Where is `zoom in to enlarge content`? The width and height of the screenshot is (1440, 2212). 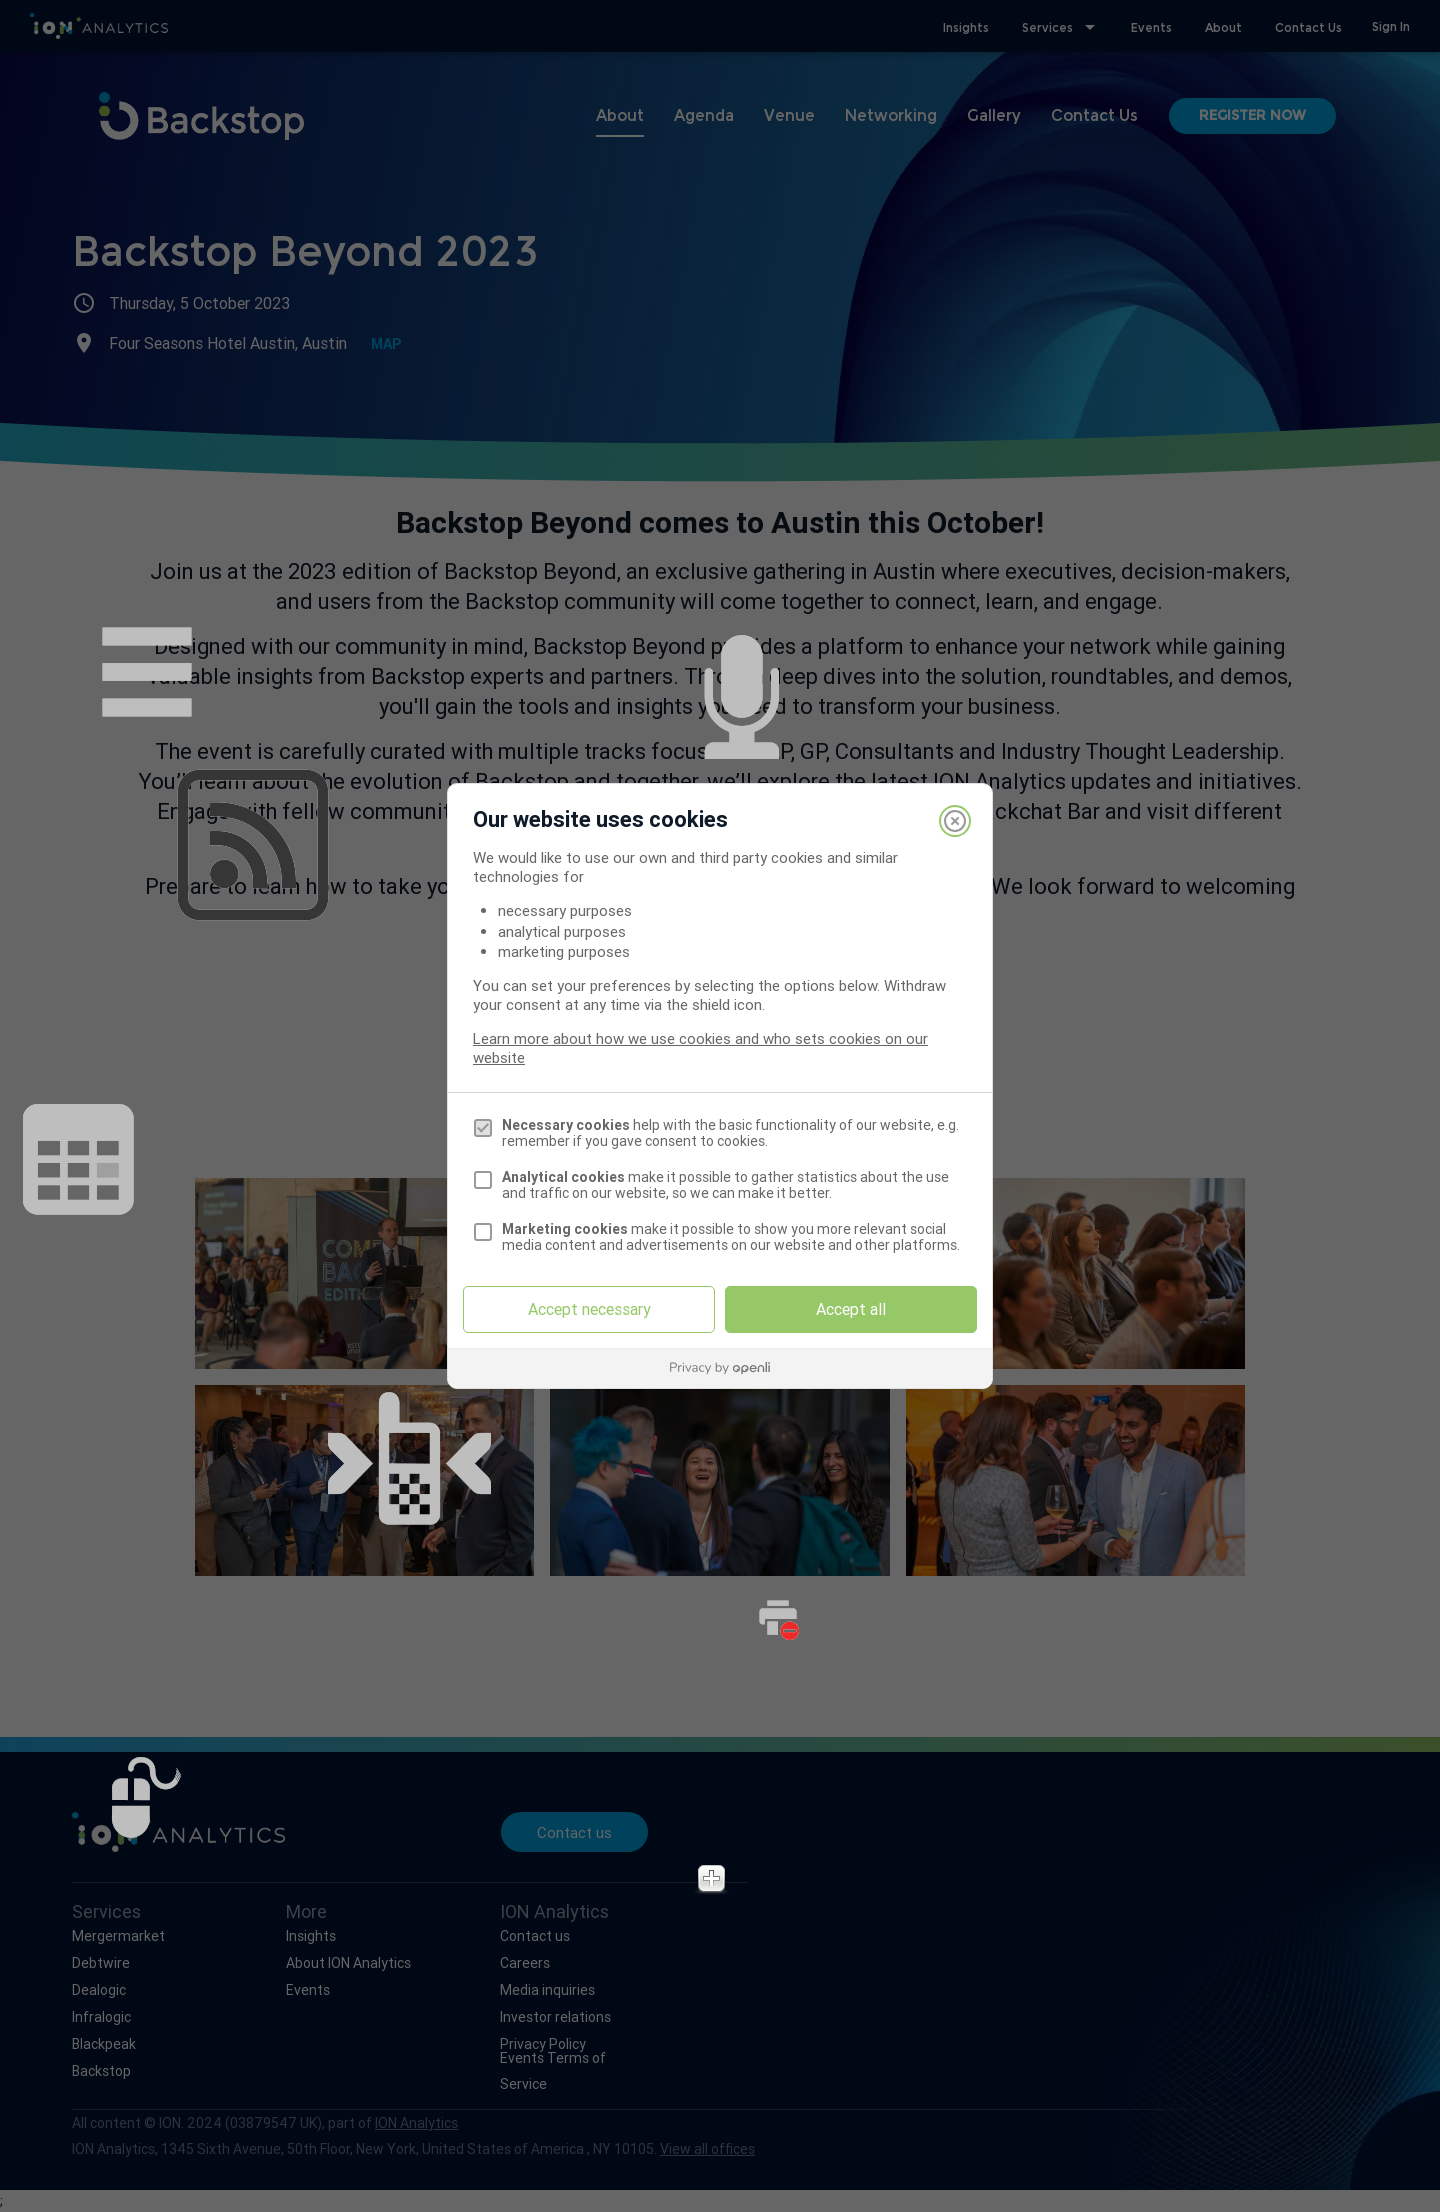
zoom in to enlarge content is located at coordinates (711, 1877).